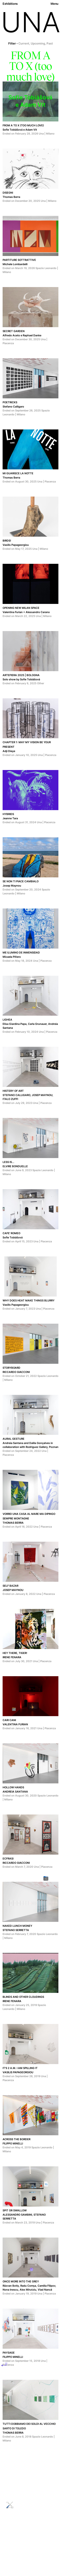 The height and width of the screenshot is (2576, 61). Describe the element at coordinates (10, 2505) in the screenshot. I see `open system preferences` at that location.